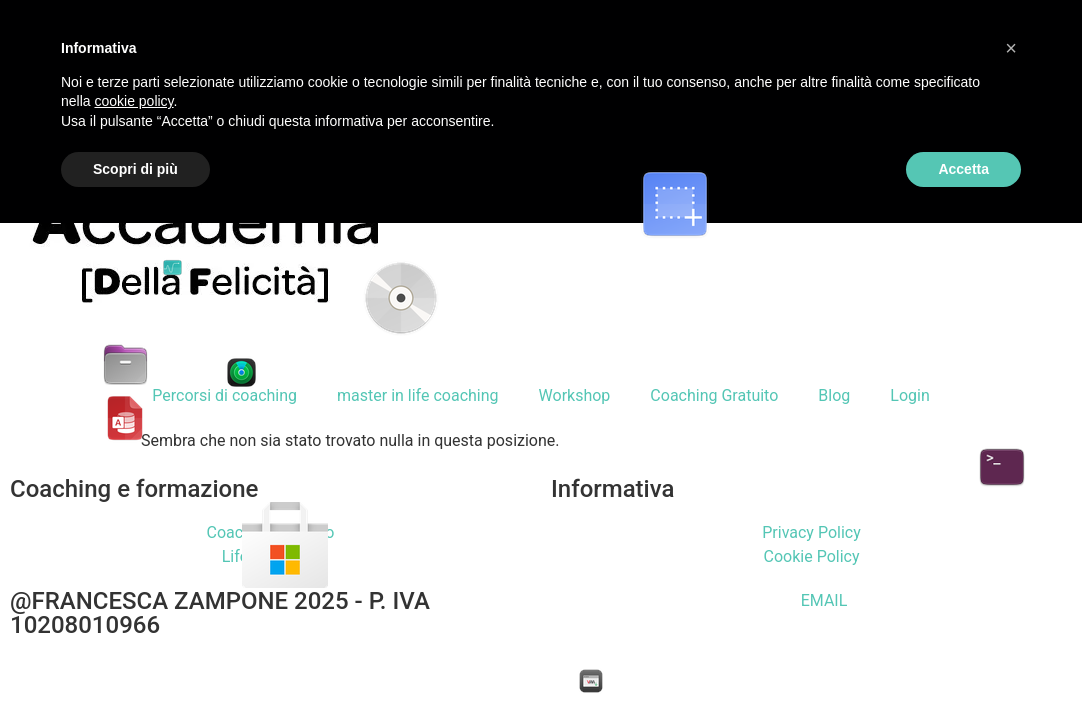 The width and height of the screenshot is (1082, 720). What do you see at coordinates (1002, 467) in the screenshot?
I see `open terminal application` at bounding box center [1002, 467].